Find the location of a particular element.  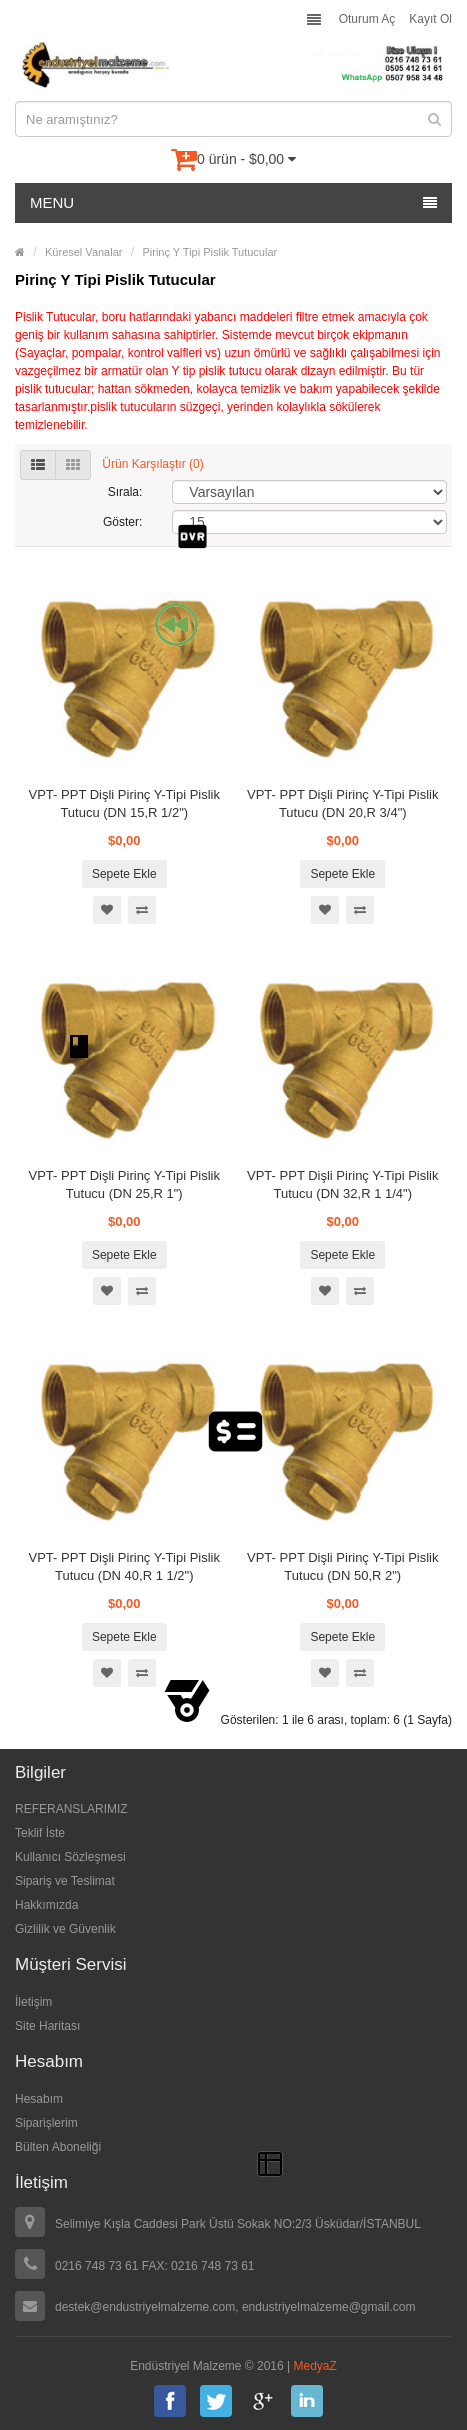

access DVR recordings is located at coordinates (192, 536).